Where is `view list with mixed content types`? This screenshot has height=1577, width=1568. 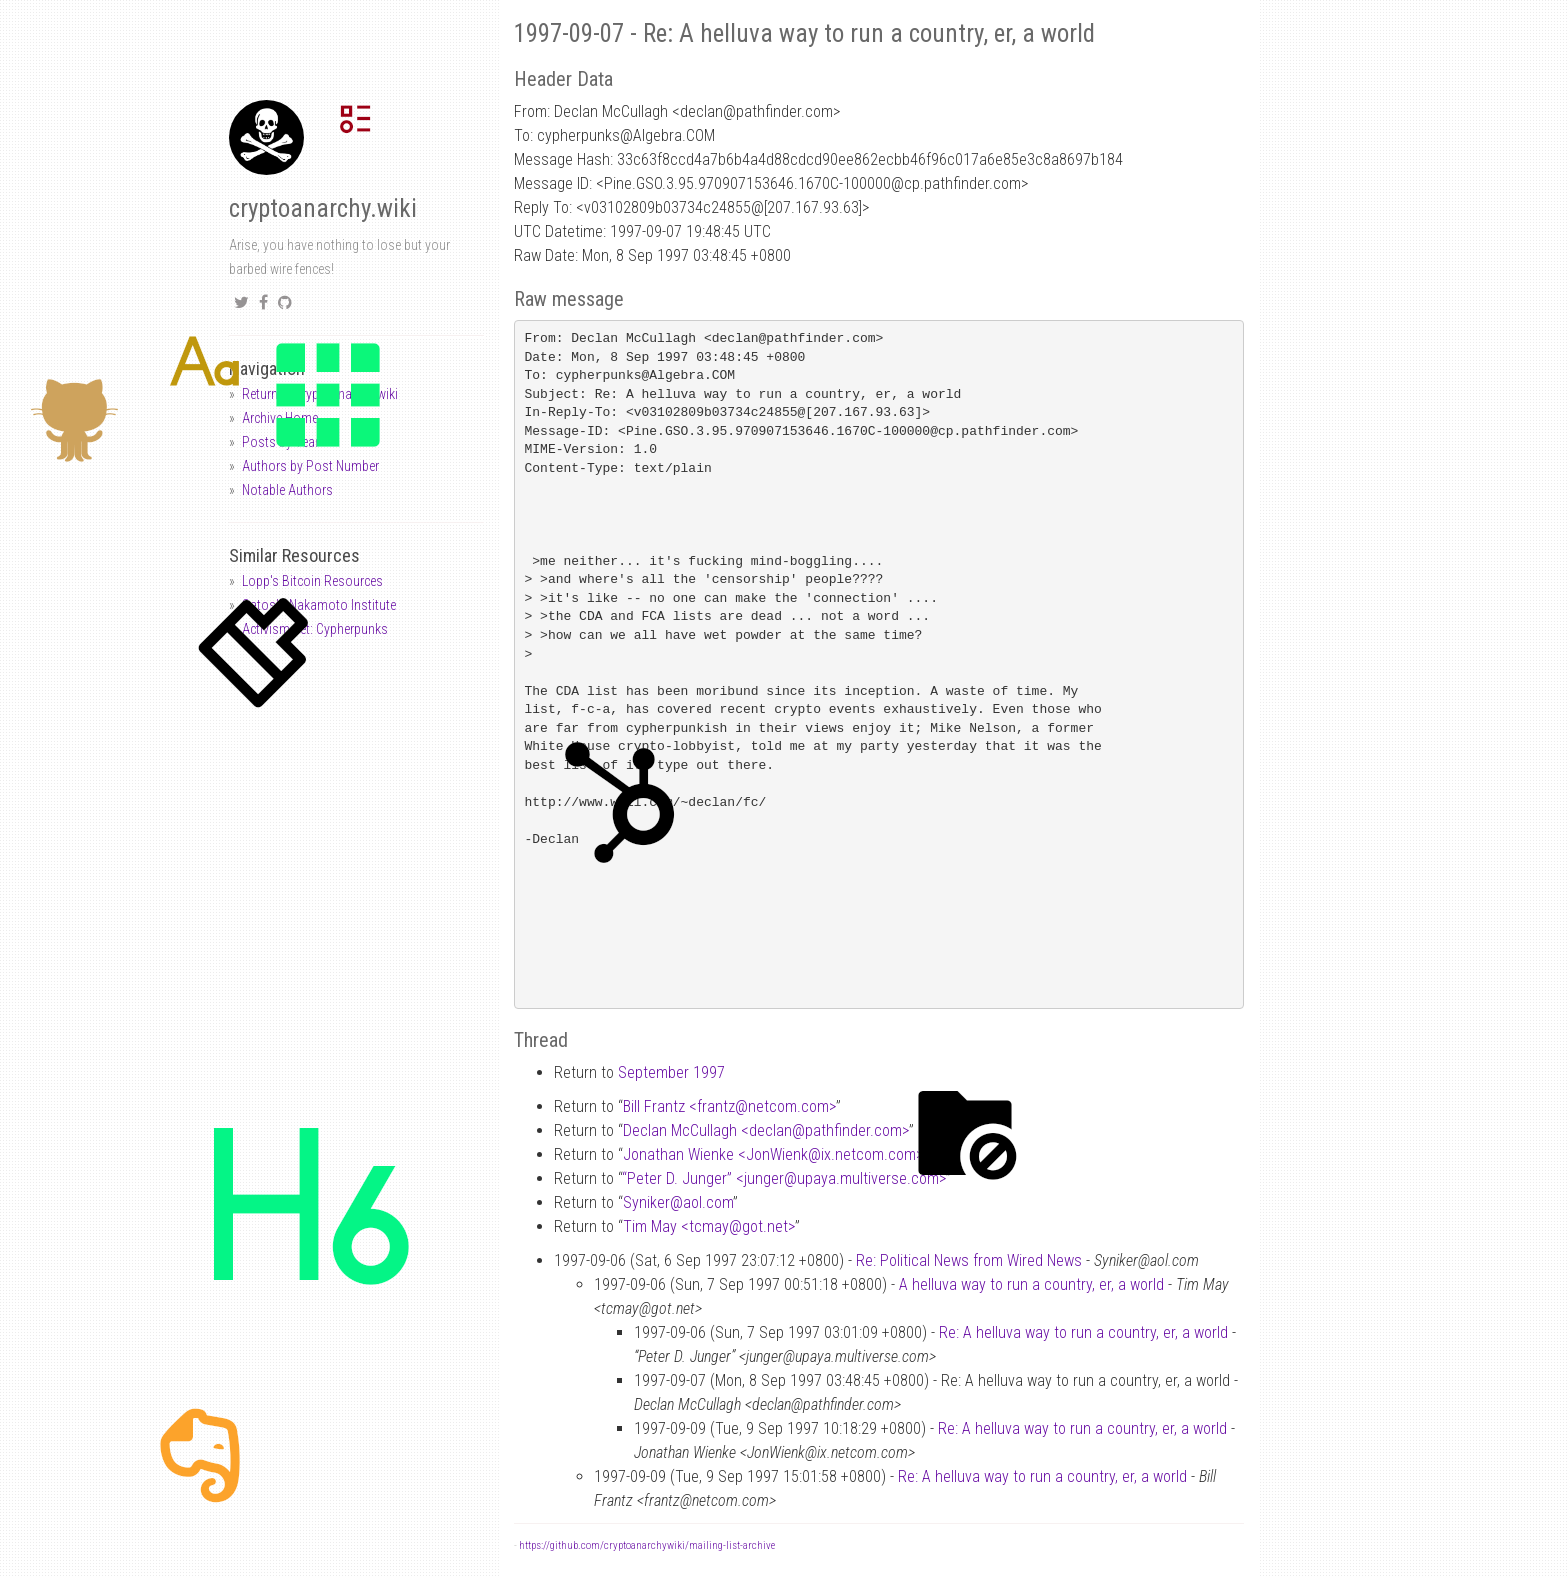 view list with mixed content types is located at coordinates (355, 118).